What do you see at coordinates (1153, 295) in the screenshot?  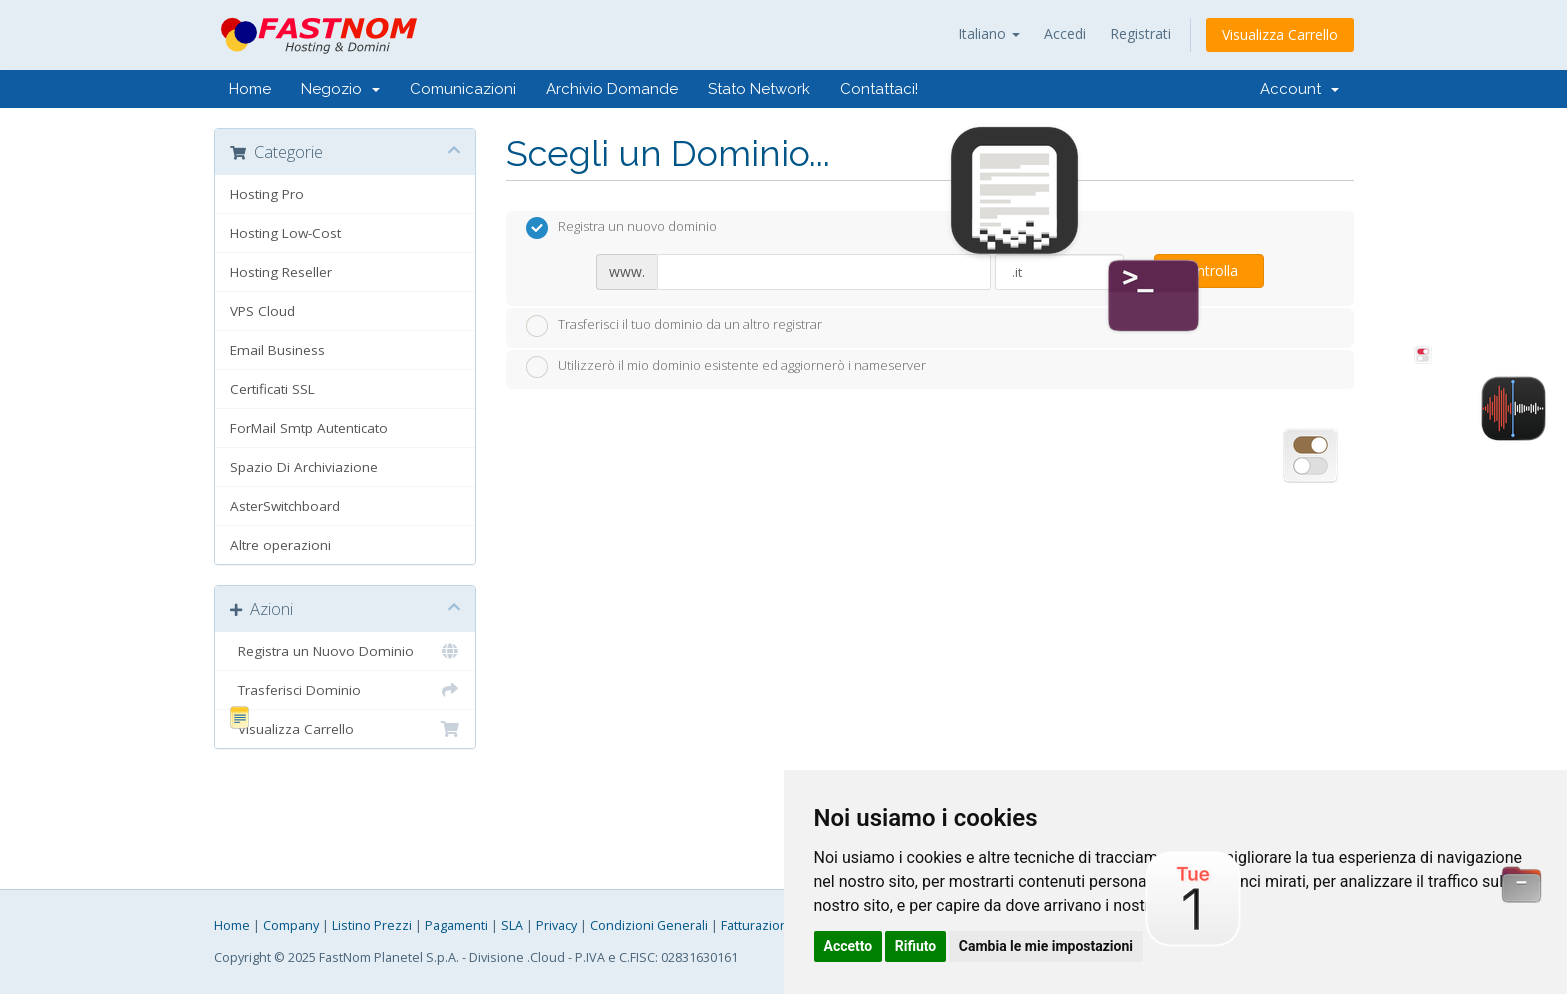 I see `open terminal application` at bounding box center [1153, 295].